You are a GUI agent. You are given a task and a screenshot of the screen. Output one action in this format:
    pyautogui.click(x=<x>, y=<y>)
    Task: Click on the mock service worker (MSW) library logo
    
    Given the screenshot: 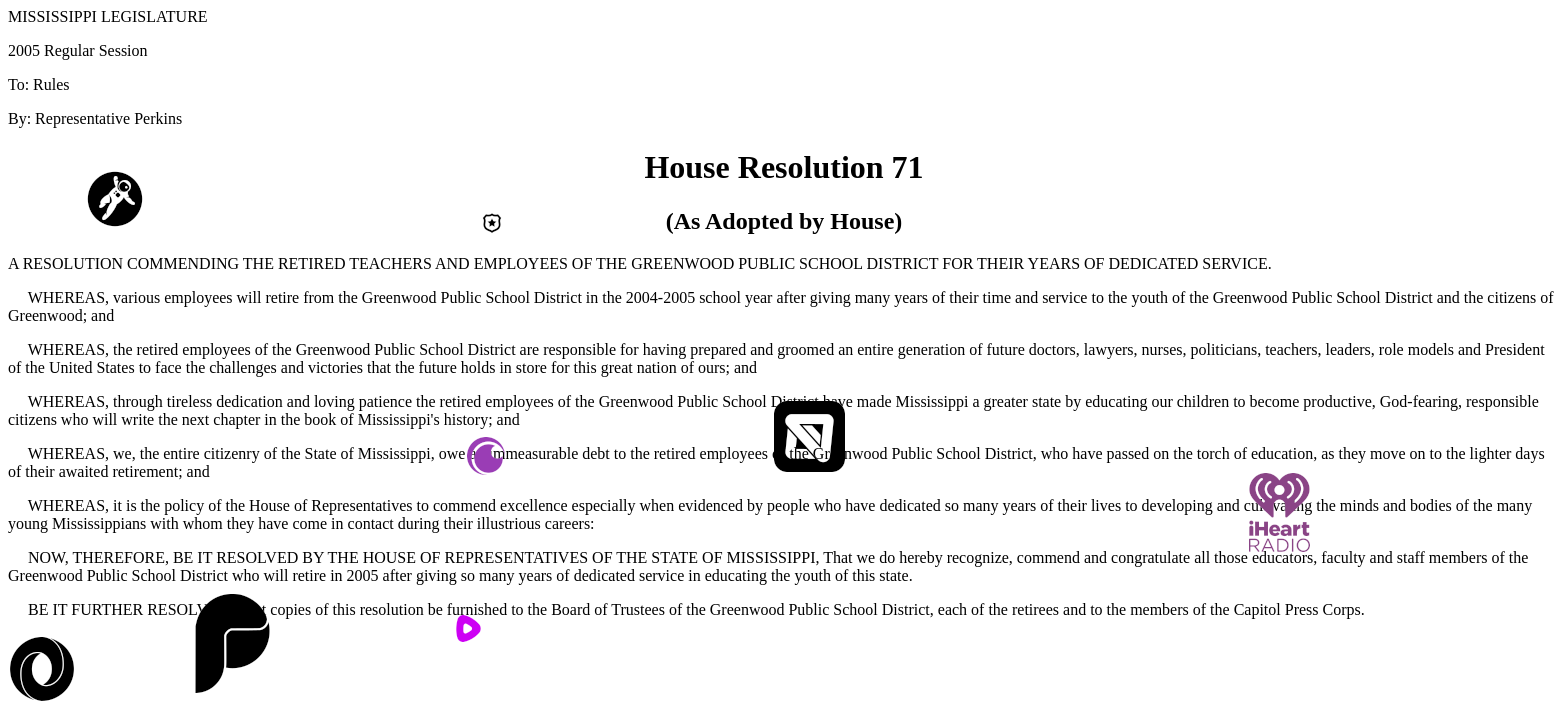 What is the action you would take?
    pyautogui.click(x=809, y=436)
    